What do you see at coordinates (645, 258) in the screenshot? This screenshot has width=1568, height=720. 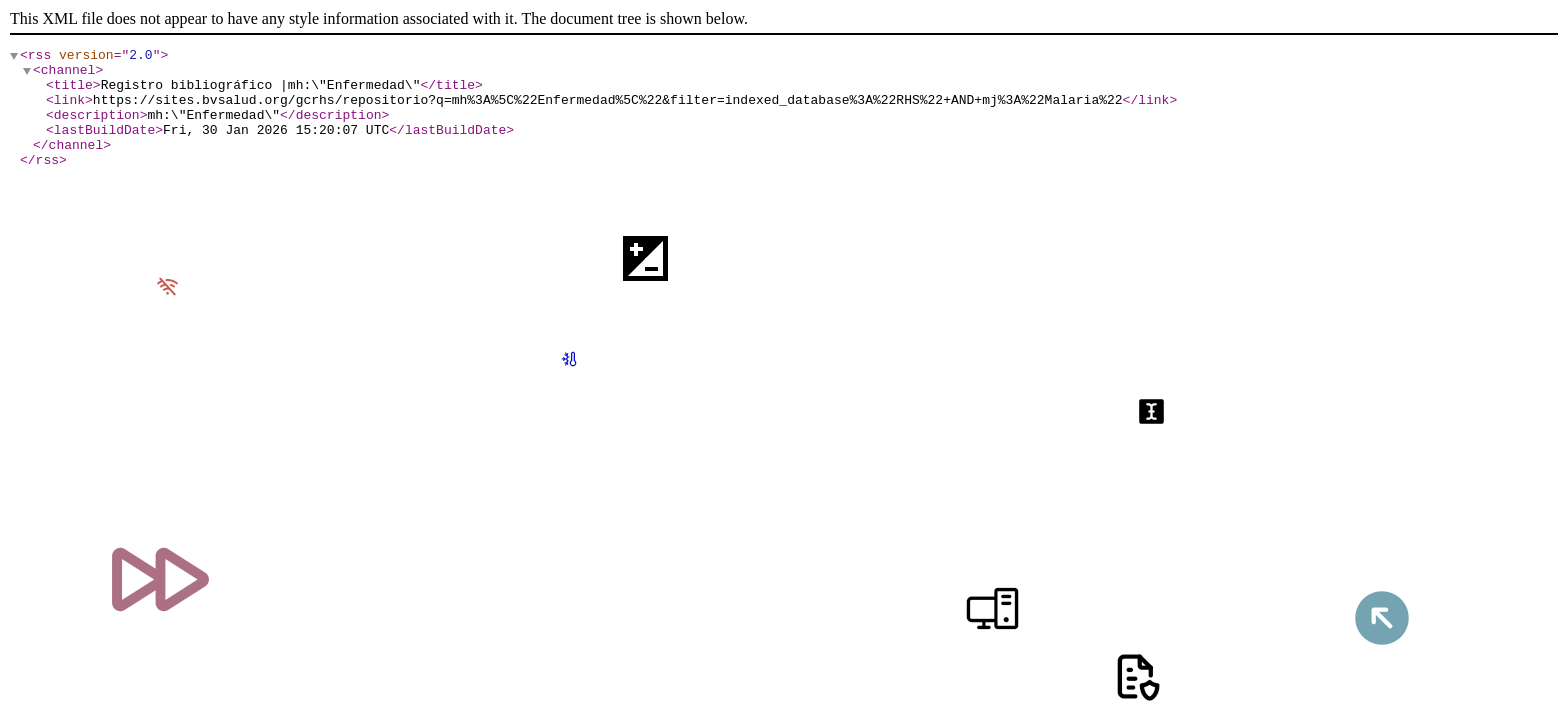 I see `adjust camera ISO sensitivity settings` at bounding box center [645, 258].